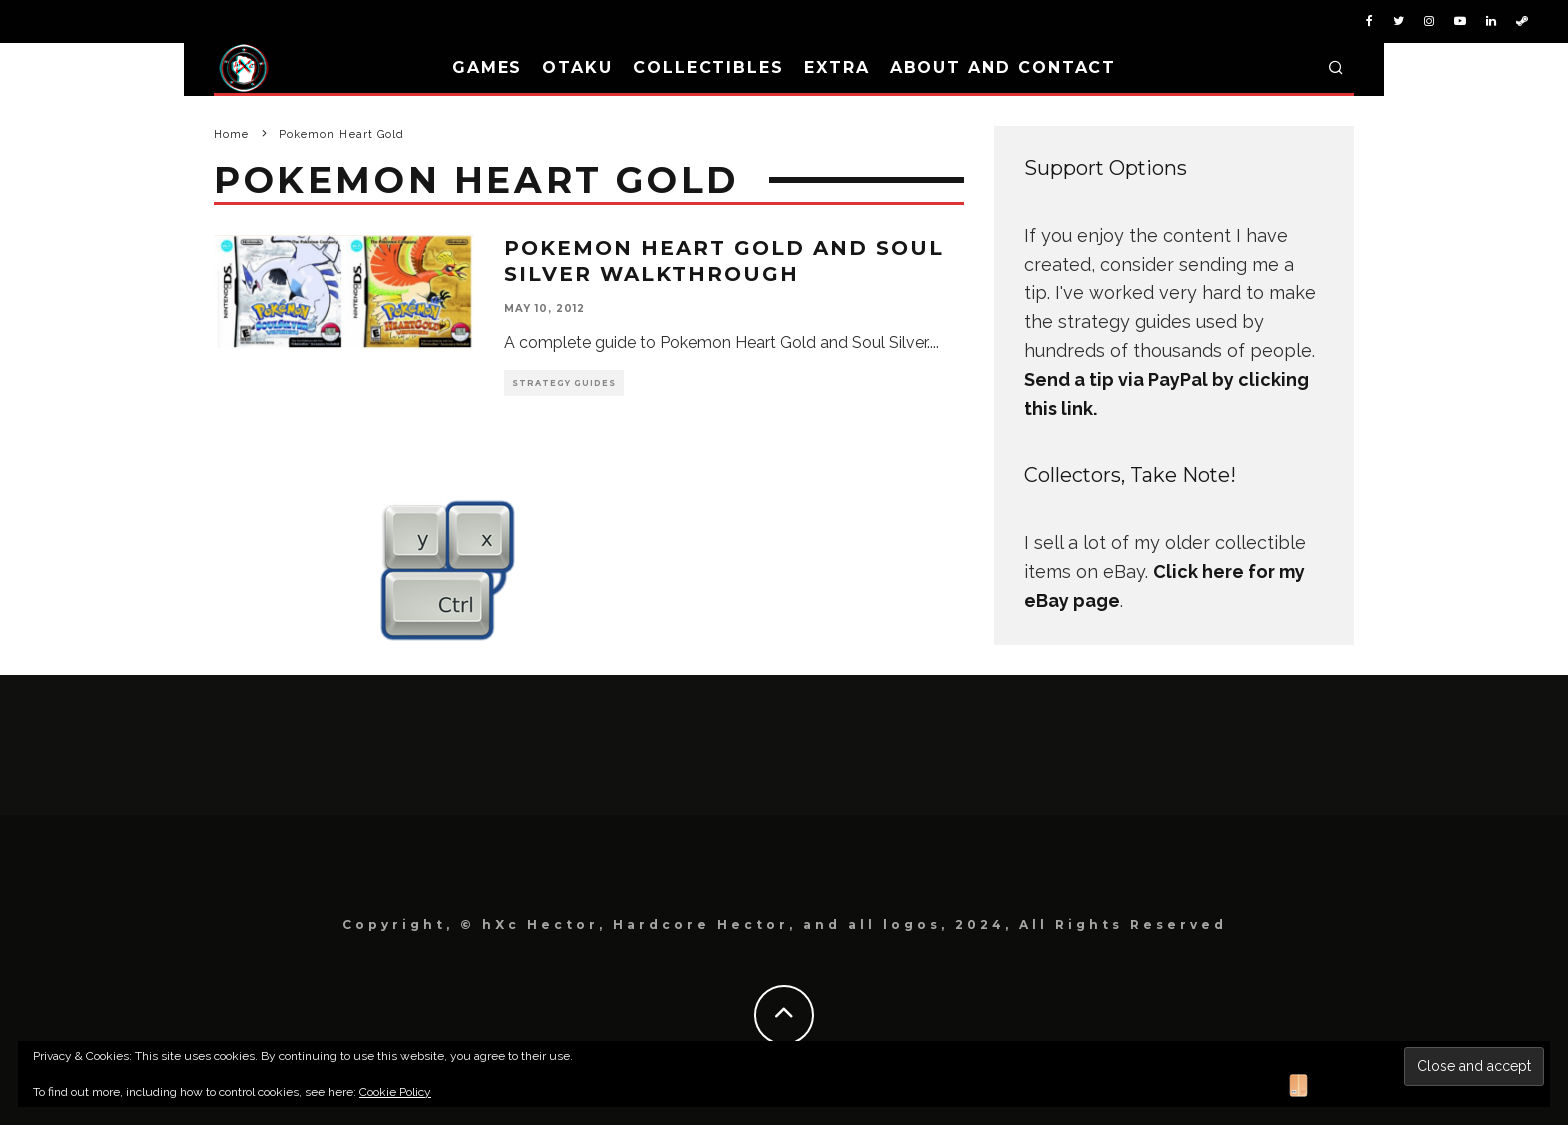  What do you see at coordinates (447, 573) in the screenshot?
I see `configure keyboard shortcuts in system preferences` at bounding box center [447, 573].